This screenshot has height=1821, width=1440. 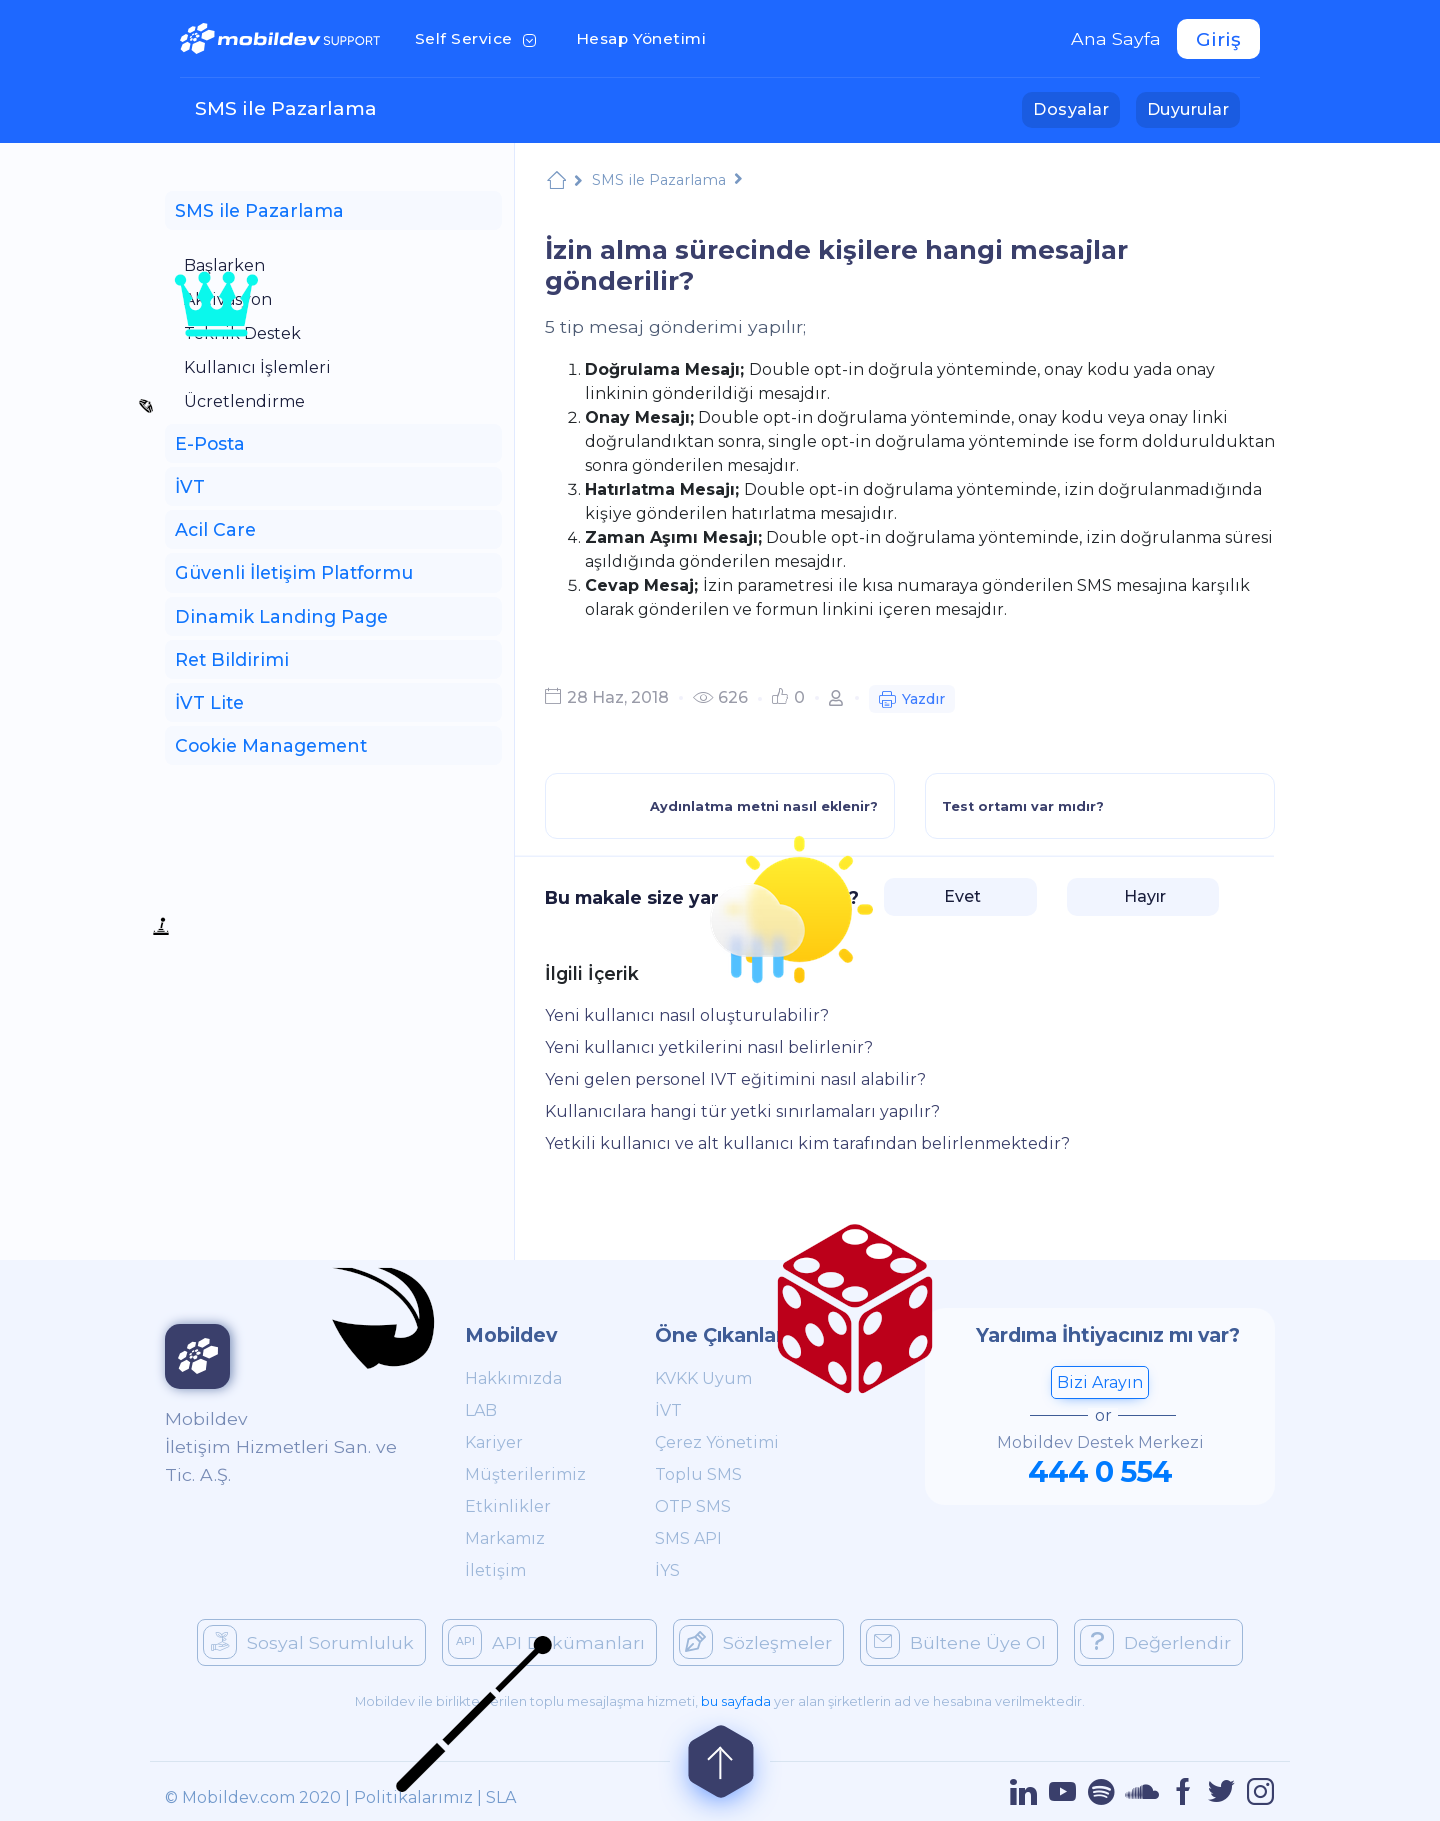 I want to click on equip a power ring item, so click(x=146, y=406).